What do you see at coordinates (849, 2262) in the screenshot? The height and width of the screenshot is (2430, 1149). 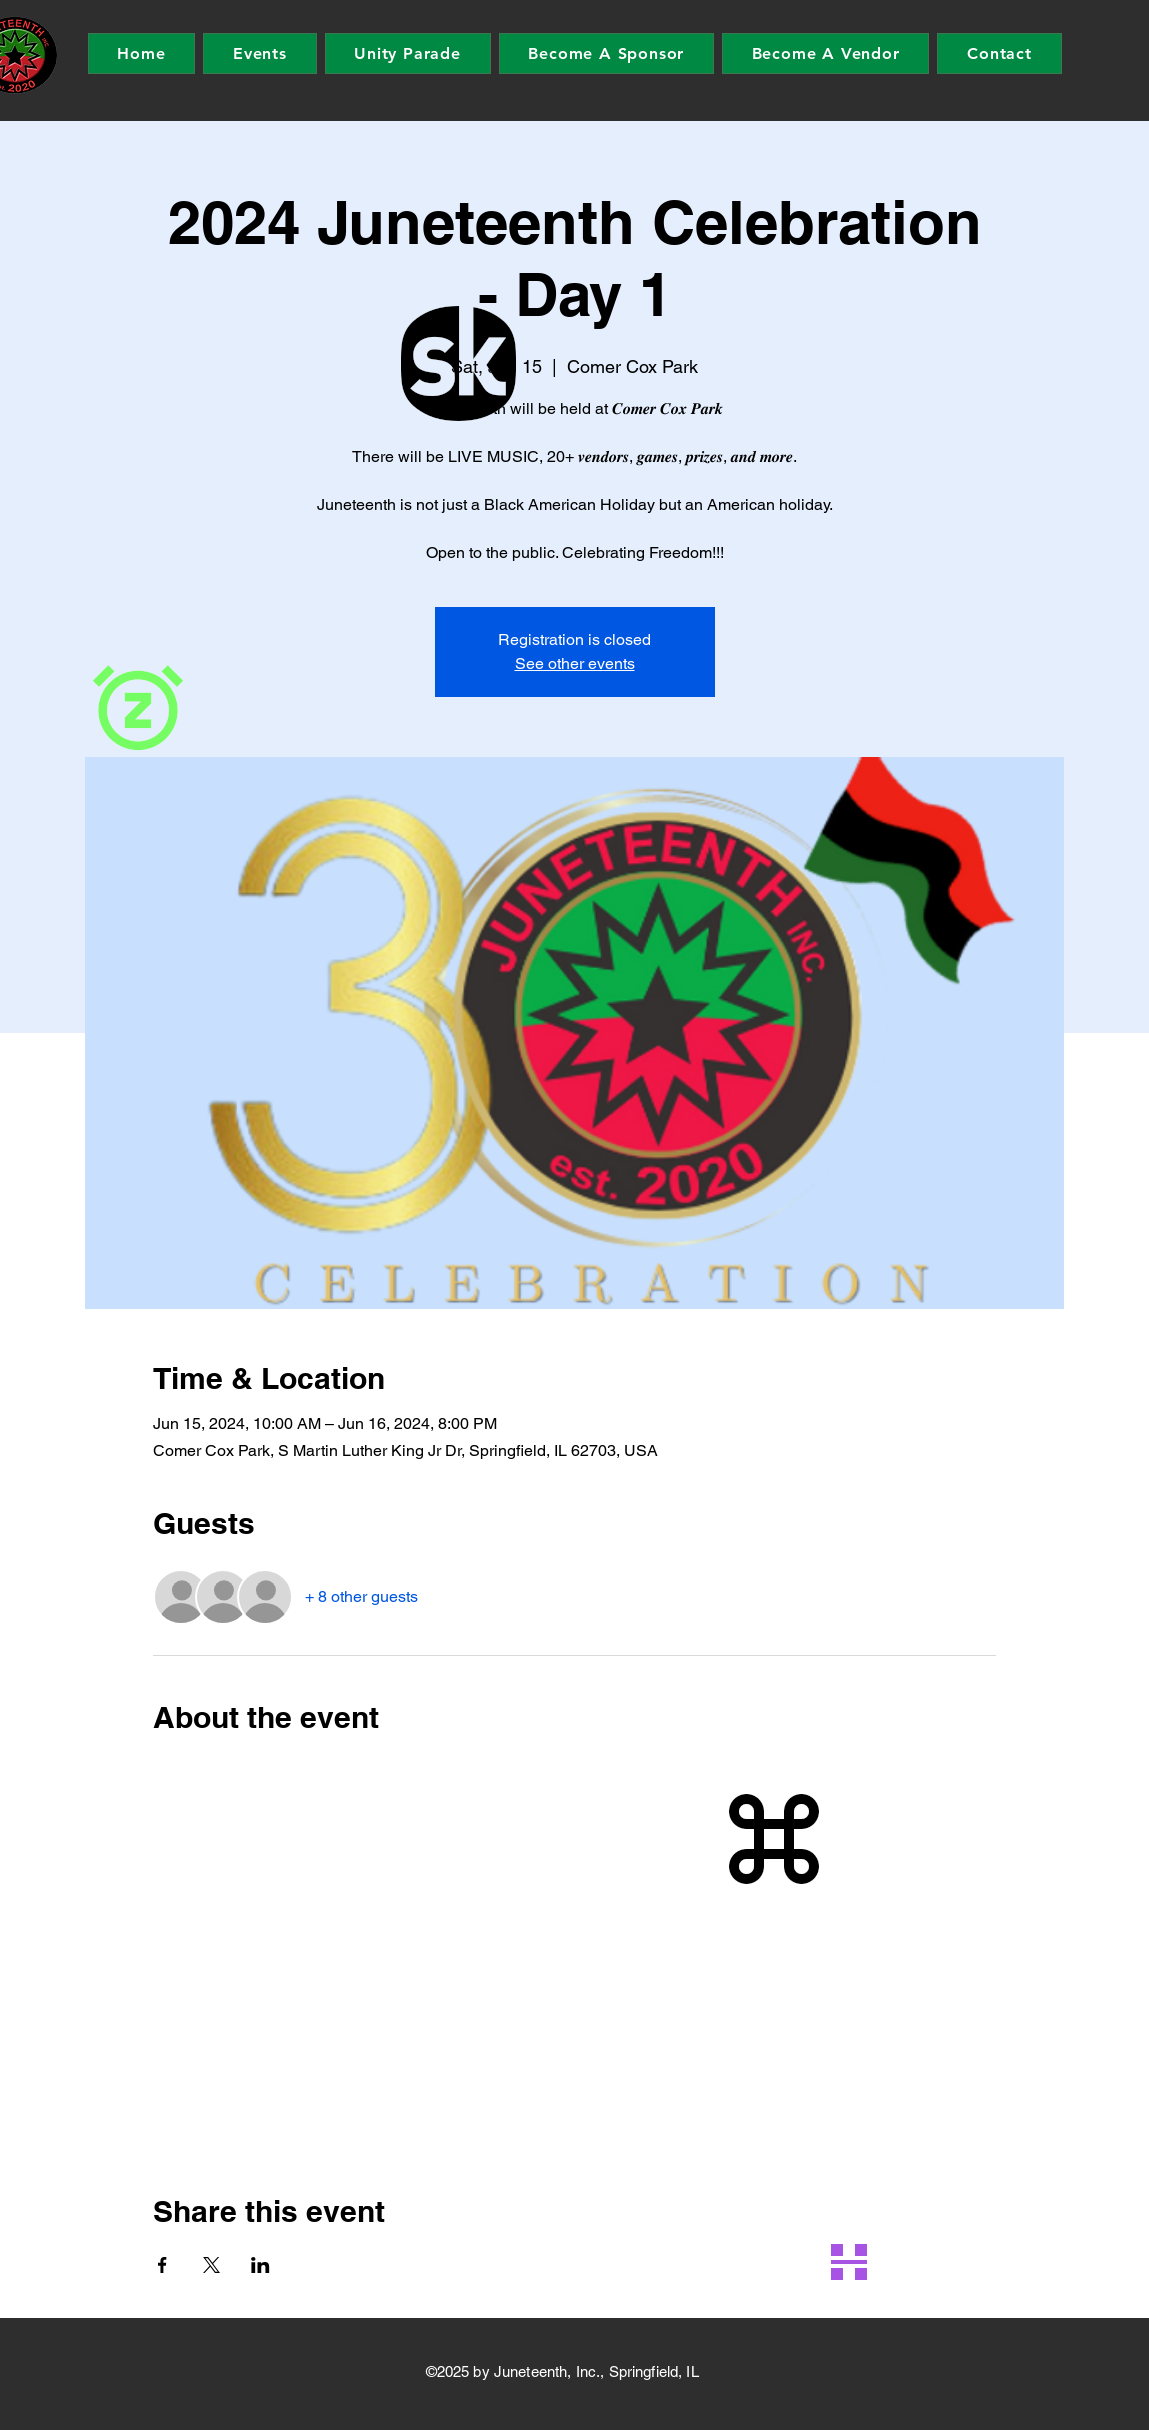 I see `scan a QR code` at bounding box center [849, 2262].